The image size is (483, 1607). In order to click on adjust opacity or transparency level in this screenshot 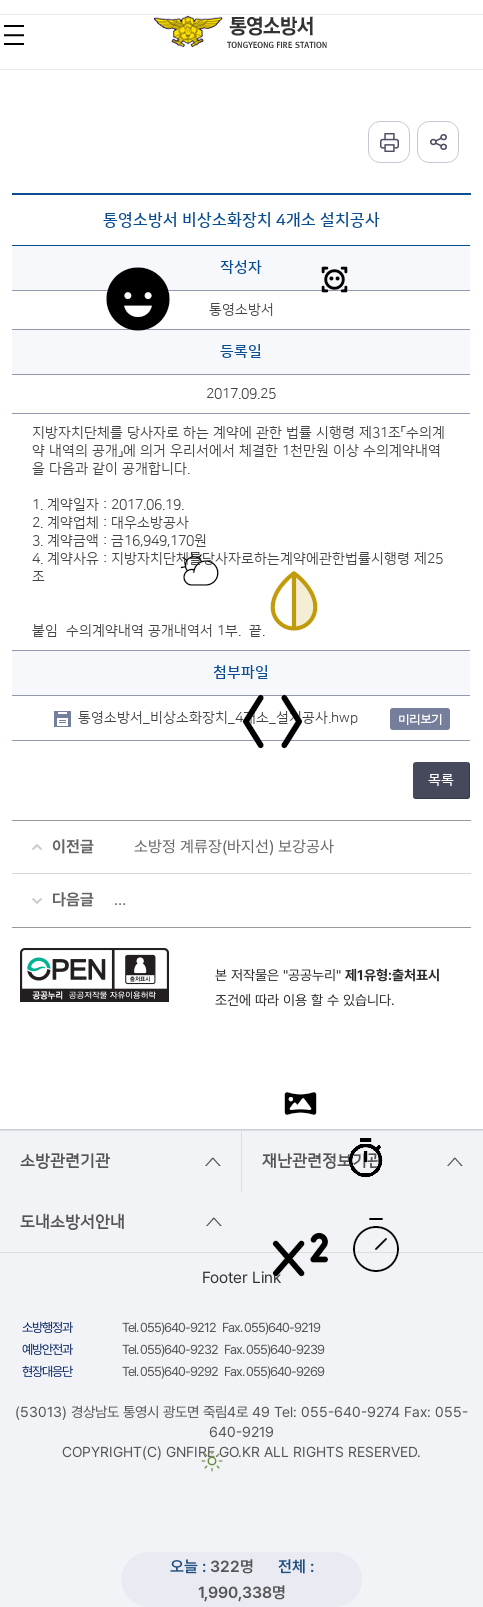, I will do `click(294, 603)`.